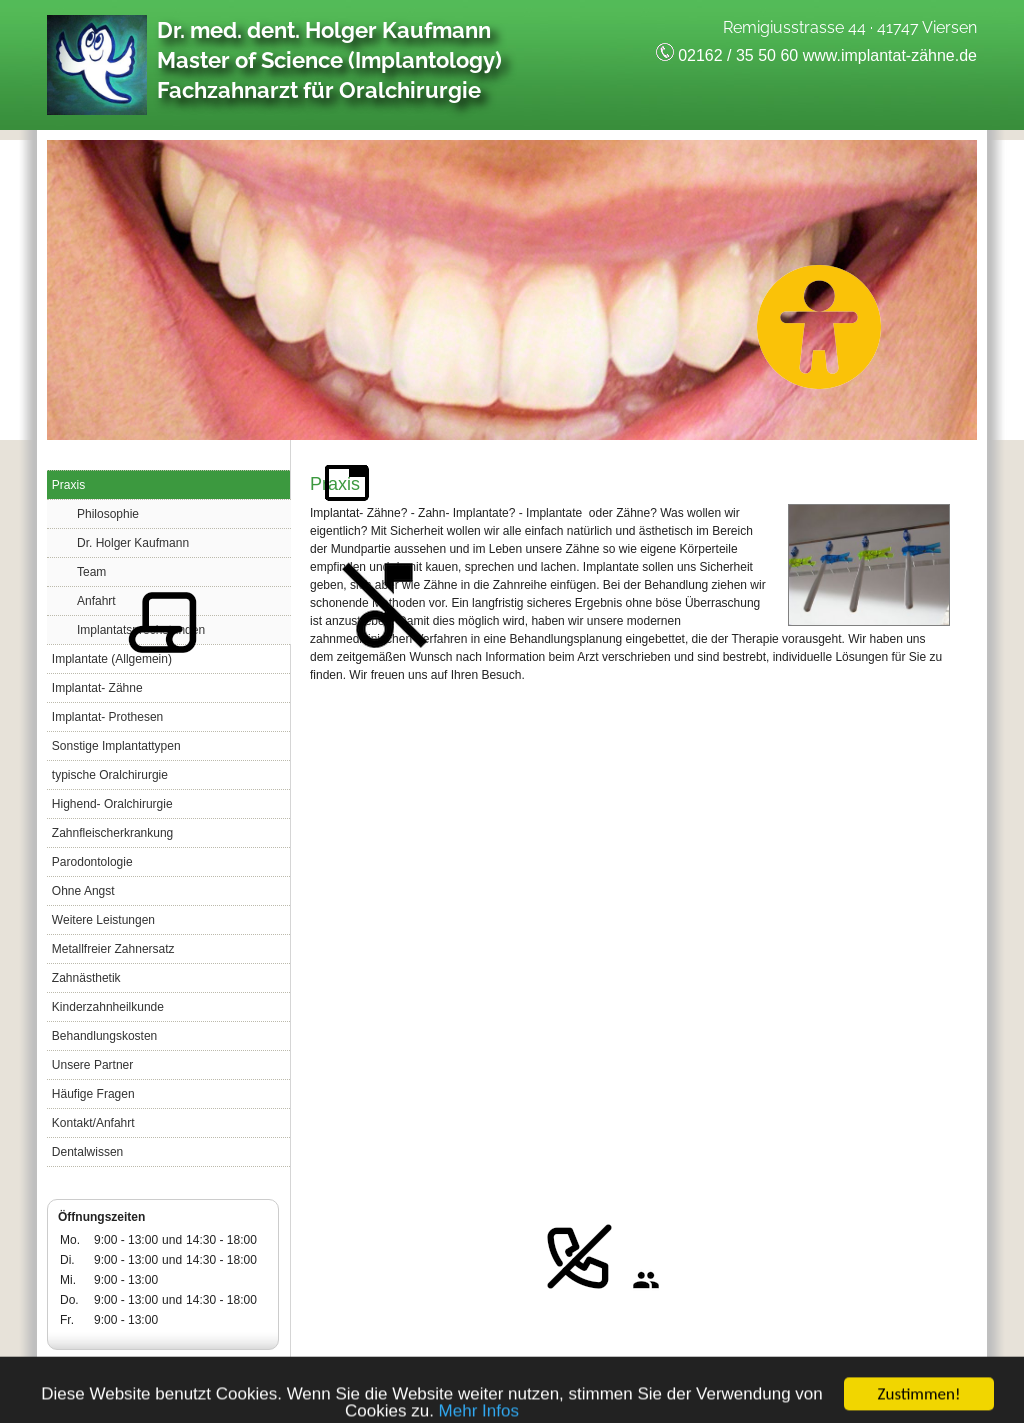  I want to click on mute or disable music playback, so click(384, 605).